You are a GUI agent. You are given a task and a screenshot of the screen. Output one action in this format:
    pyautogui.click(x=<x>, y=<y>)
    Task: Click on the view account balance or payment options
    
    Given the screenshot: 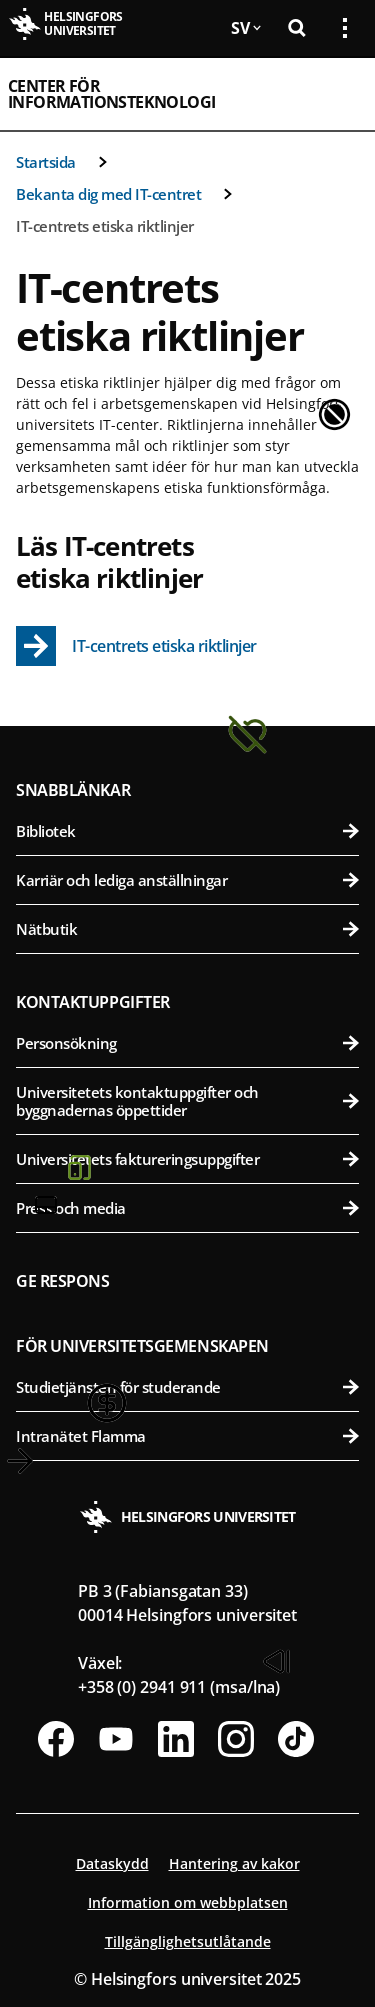 What is the action you would take?
    pyautogui.click(x=107, y=1403)
    